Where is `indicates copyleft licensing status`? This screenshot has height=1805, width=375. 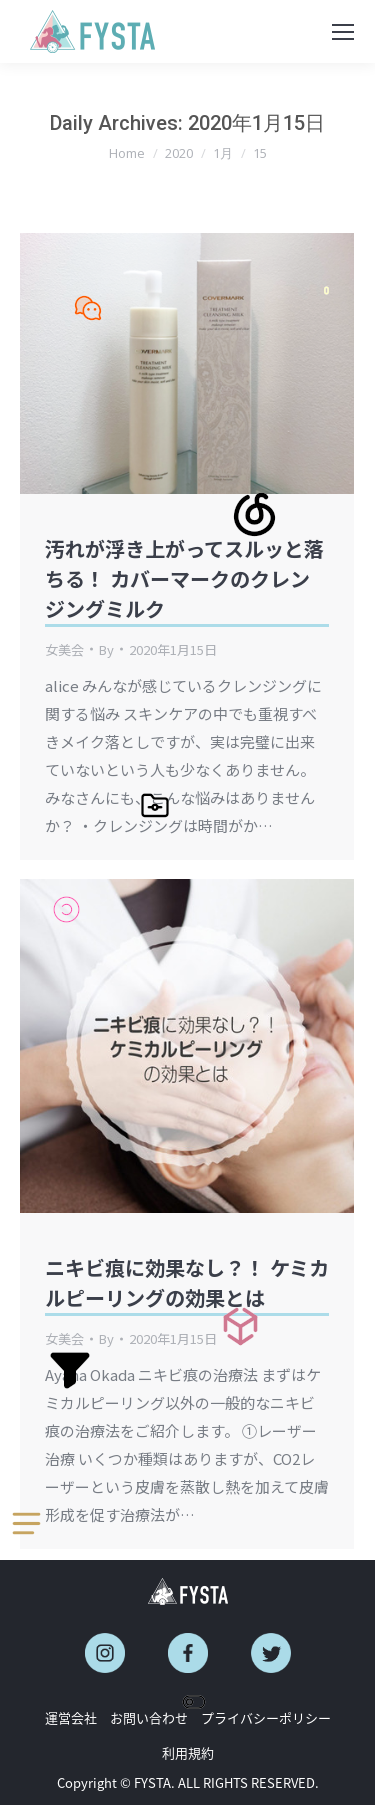
indicates copyleft licensing status is located at coordinates (66, 909).